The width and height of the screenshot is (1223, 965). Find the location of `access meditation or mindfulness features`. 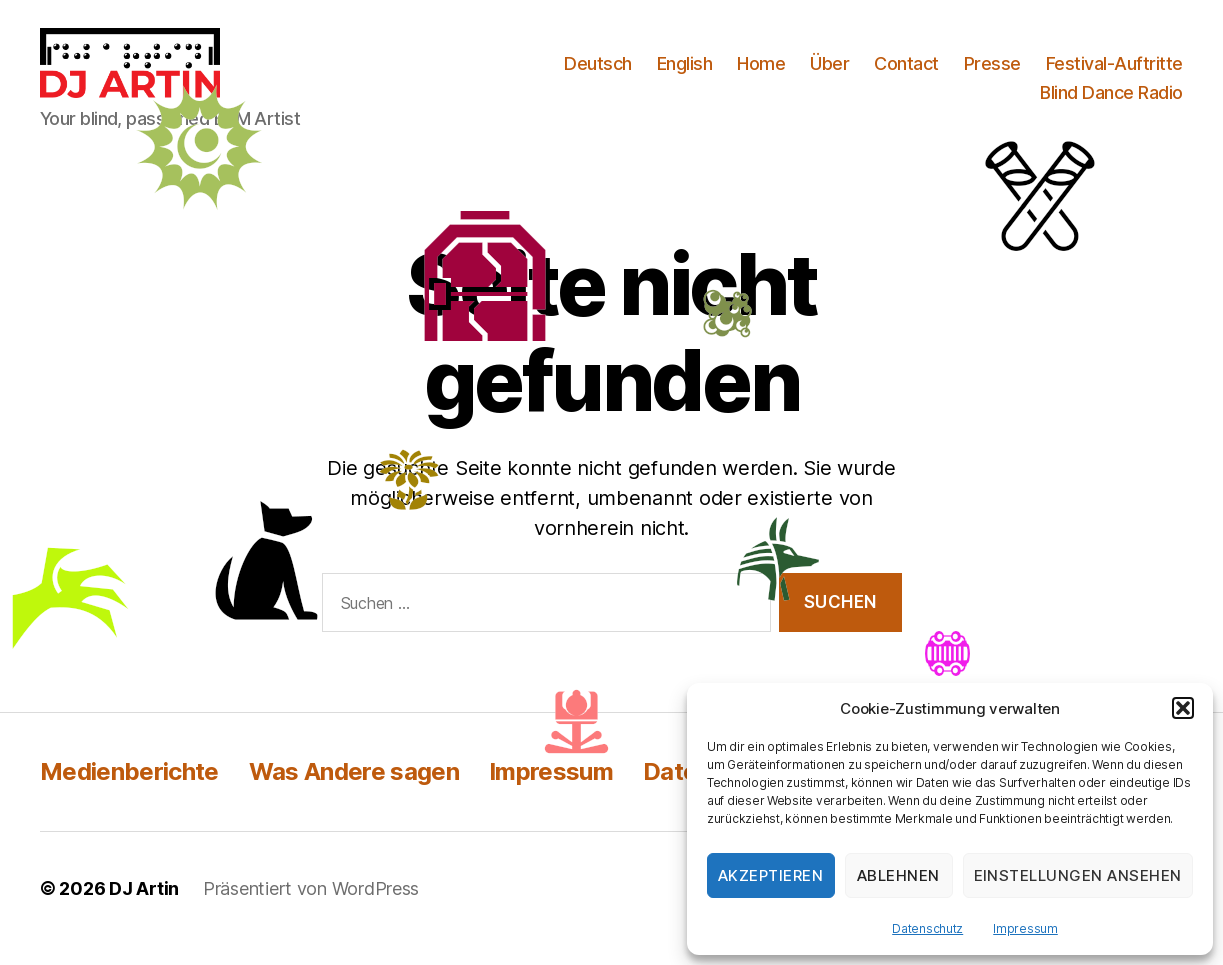

access meditation or mindfulness features is located at coordinates (576, 721).